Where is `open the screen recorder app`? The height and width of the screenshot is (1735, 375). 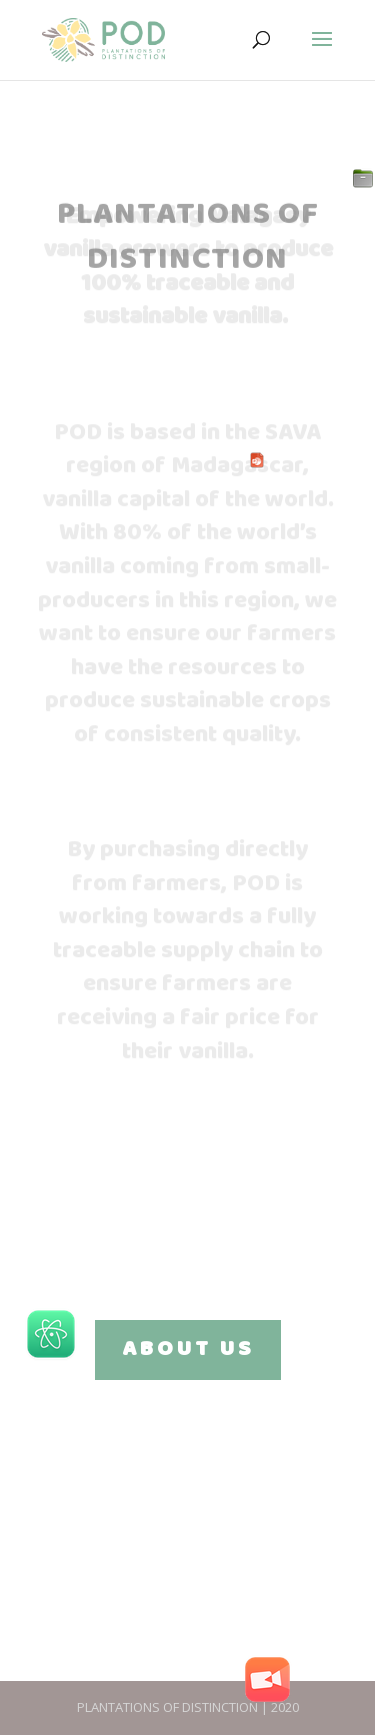 open the screen recorder app is located at coordinates (267, 1679).